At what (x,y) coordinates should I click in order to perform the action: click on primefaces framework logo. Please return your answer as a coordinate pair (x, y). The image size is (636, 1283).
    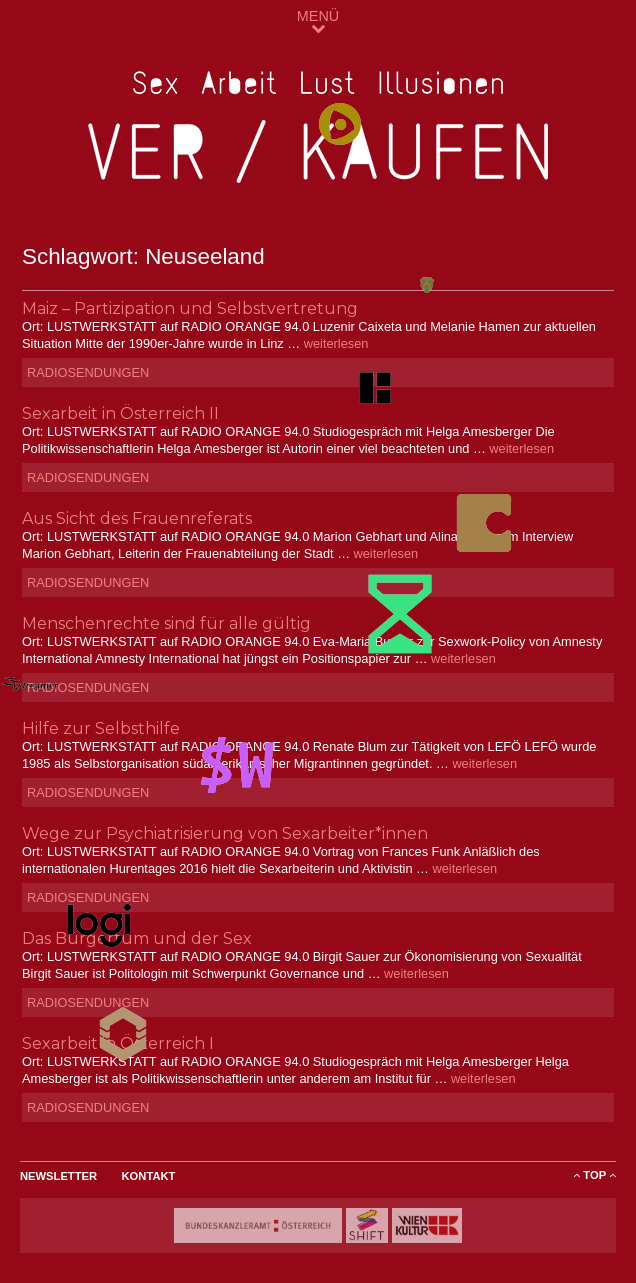
    Looking at the image, I should click on (427, 285).